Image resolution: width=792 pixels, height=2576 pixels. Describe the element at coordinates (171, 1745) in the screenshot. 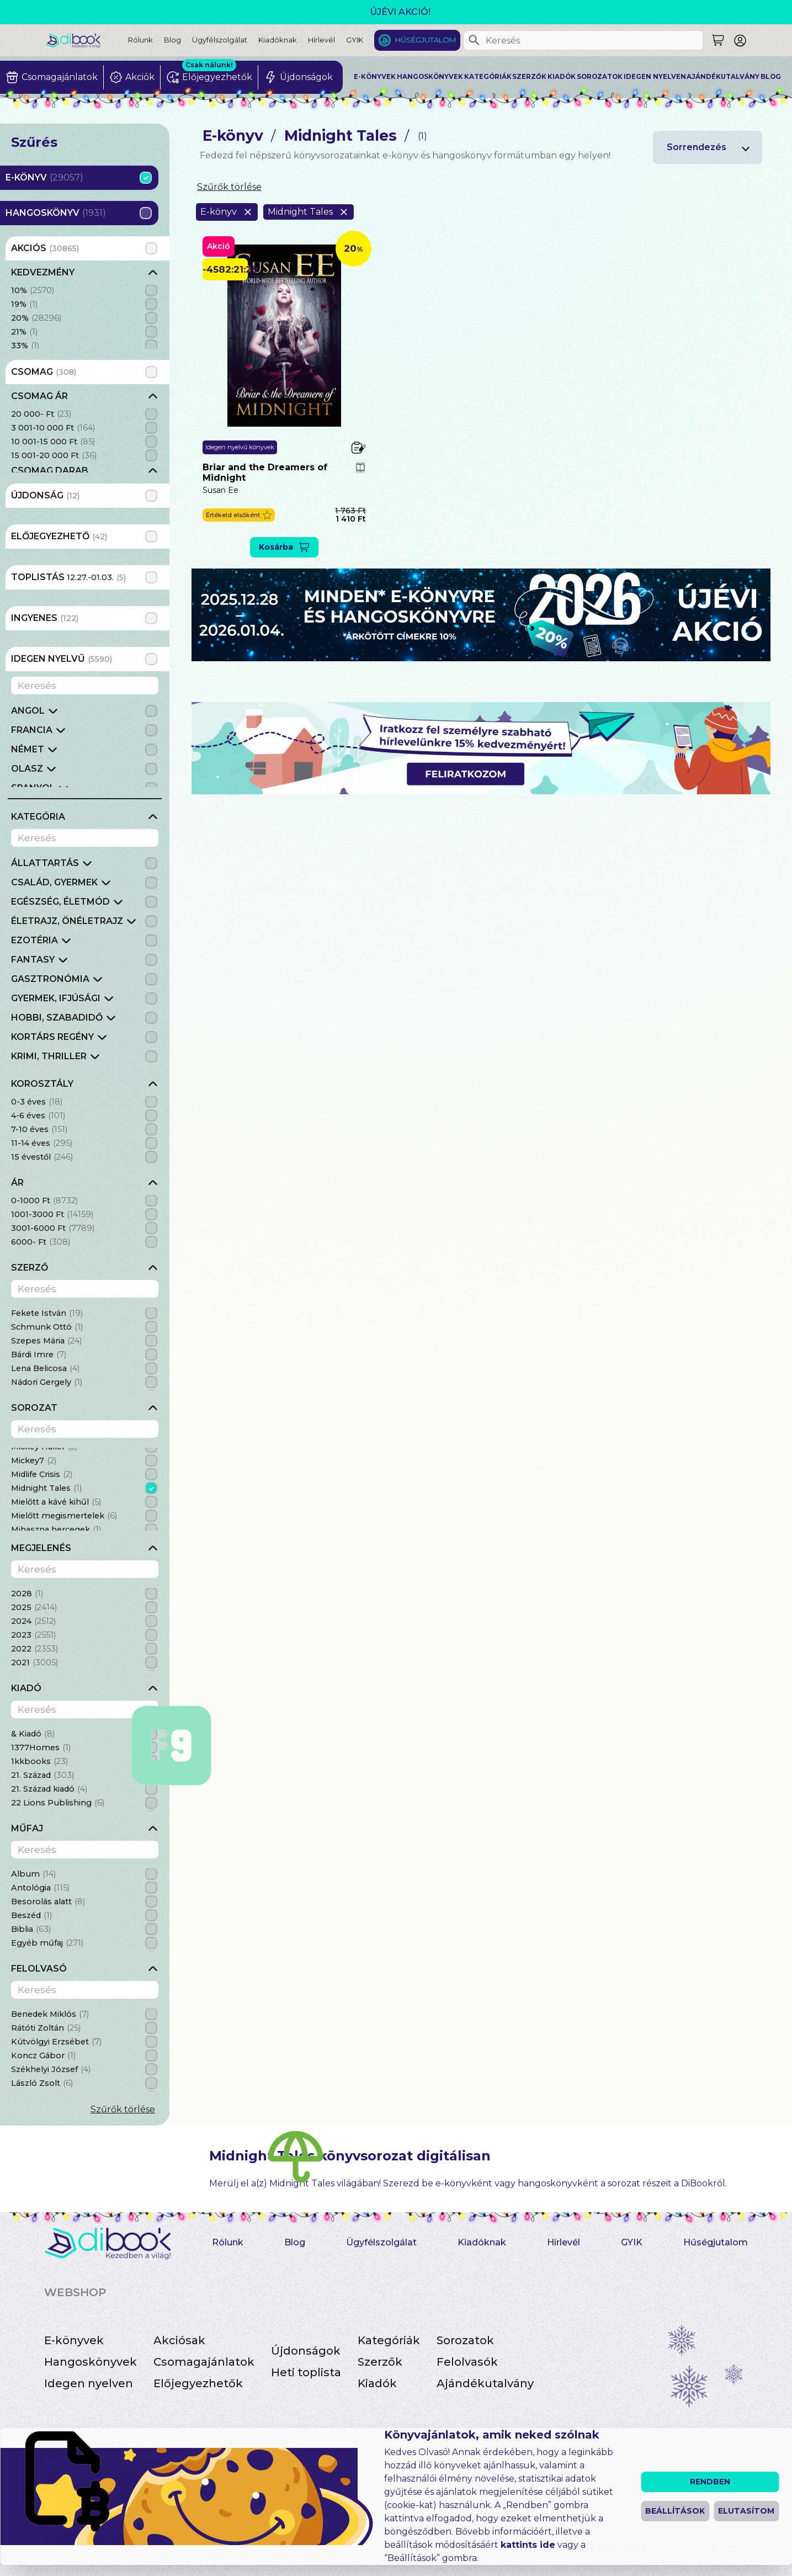

I see `keyboard shortcut indicator for F9 function key` at that location.